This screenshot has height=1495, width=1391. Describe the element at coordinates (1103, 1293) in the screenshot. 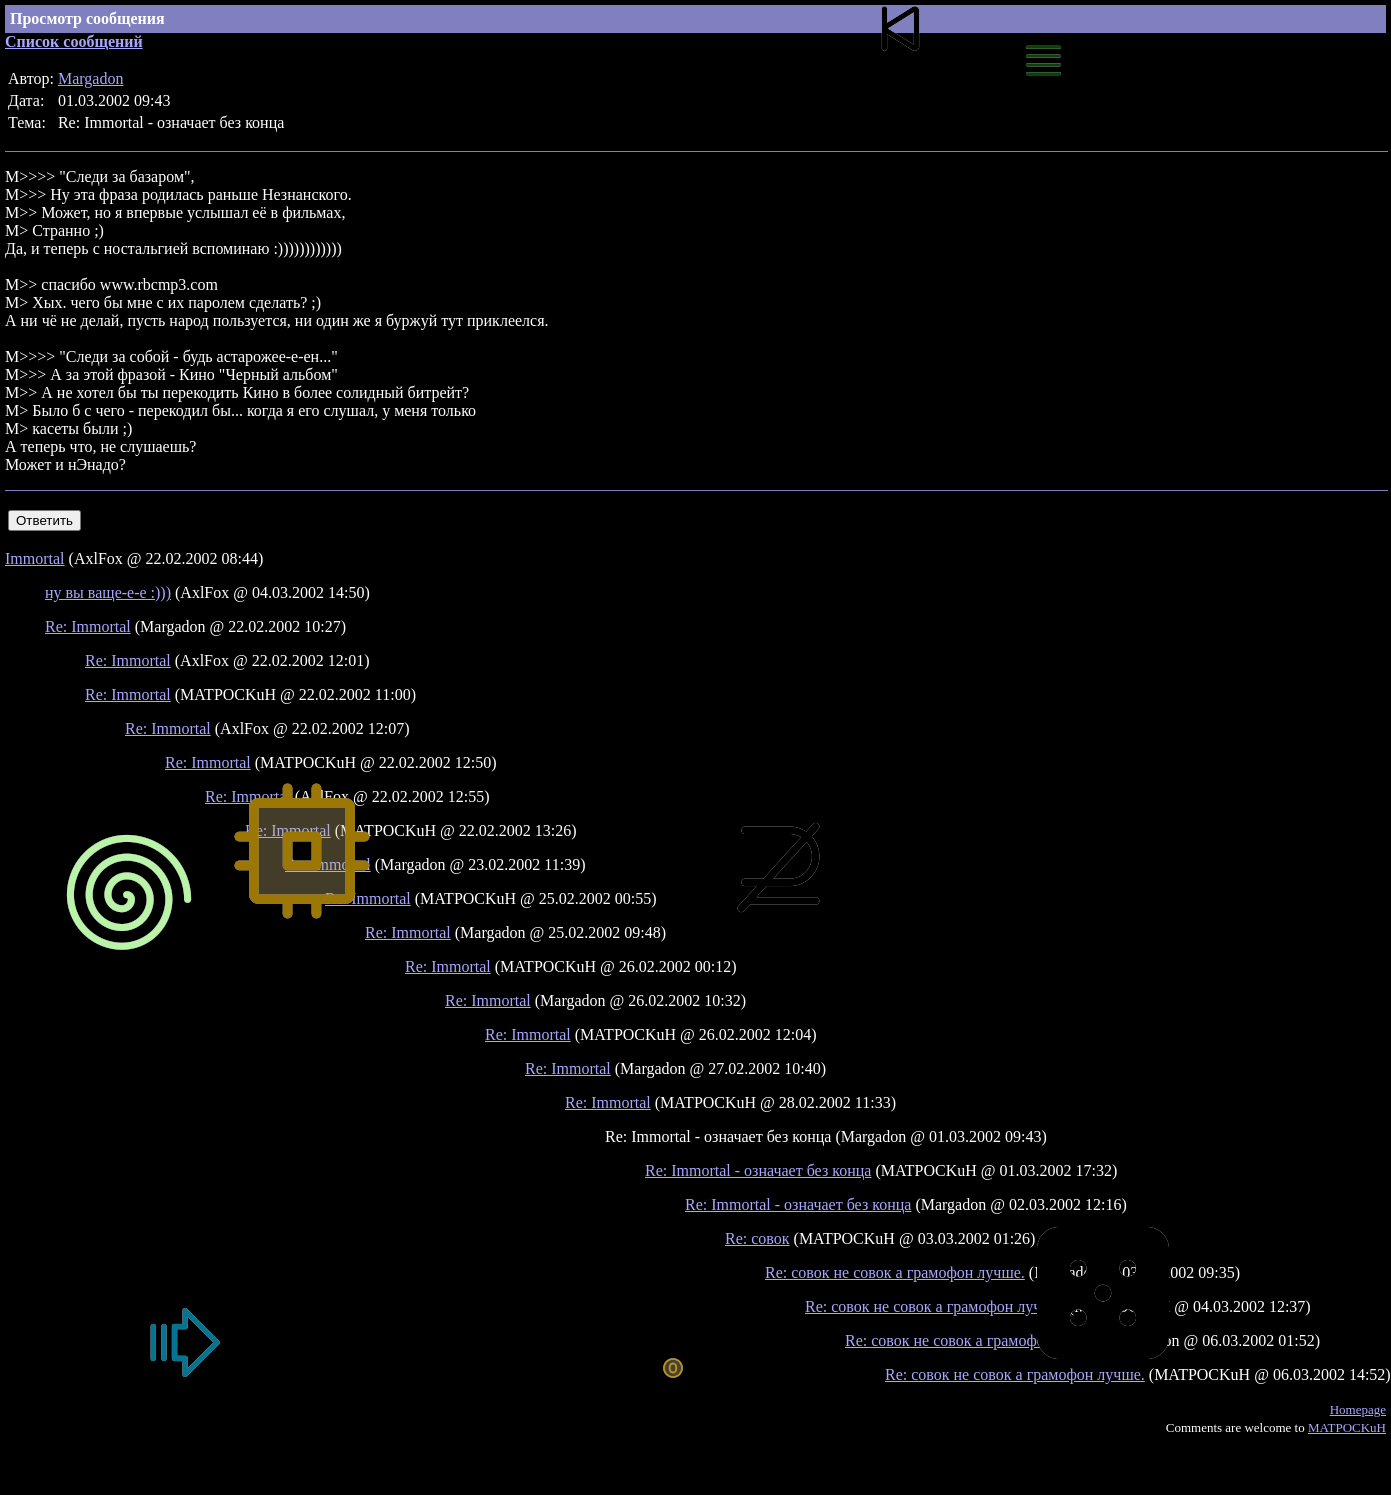

I see `roll dice or randomize selection` at that location.